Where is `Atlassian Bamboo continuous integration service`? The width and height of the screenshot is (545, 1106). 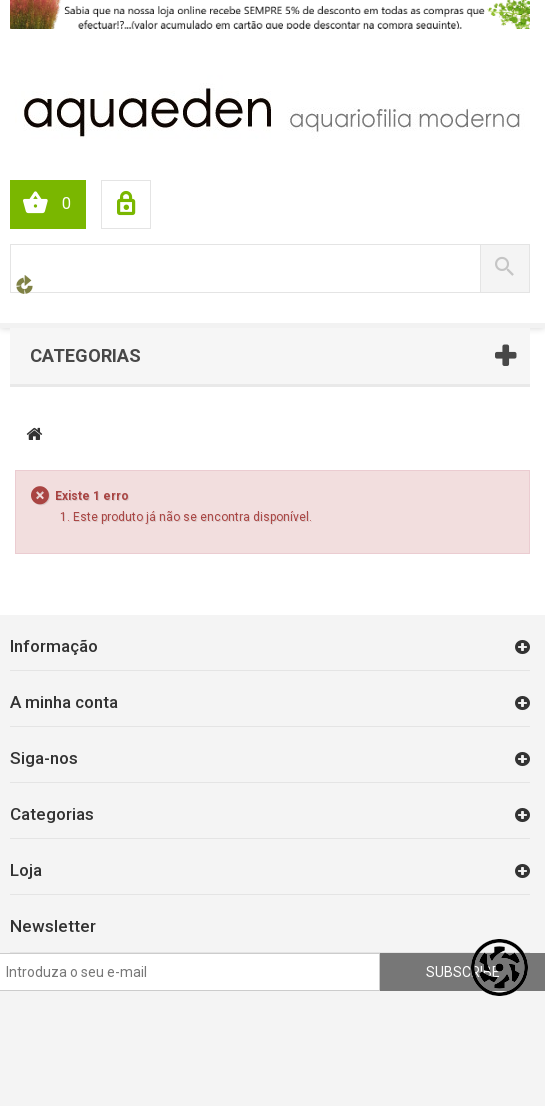
Atlassian Bamboo continuous integration service is located at coordinates (24, 284).